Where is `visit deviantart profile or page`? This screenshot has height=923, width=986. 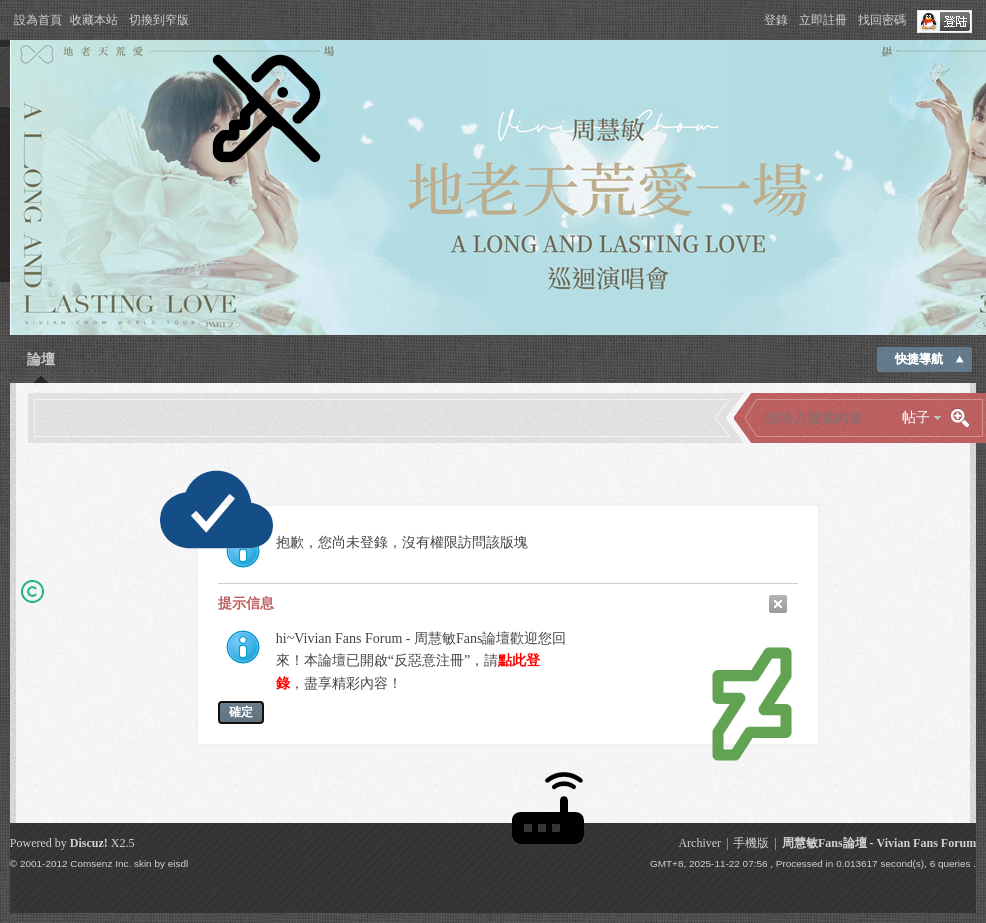
visit deviantart profile or page is located at coordinates (752, 704).